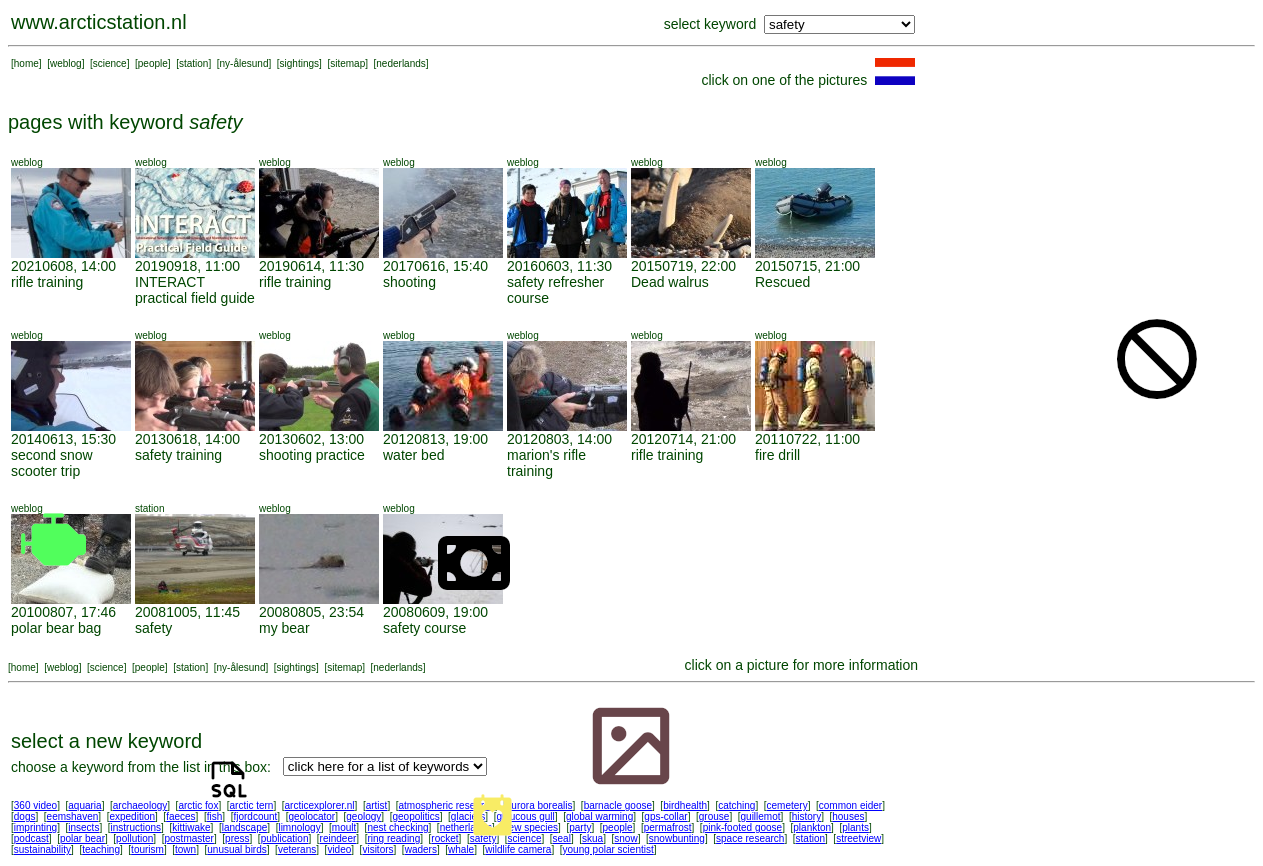  Describe the element at coordinates (228, 781) in the screenshot. I see `open or view an SQL database file` at that location.